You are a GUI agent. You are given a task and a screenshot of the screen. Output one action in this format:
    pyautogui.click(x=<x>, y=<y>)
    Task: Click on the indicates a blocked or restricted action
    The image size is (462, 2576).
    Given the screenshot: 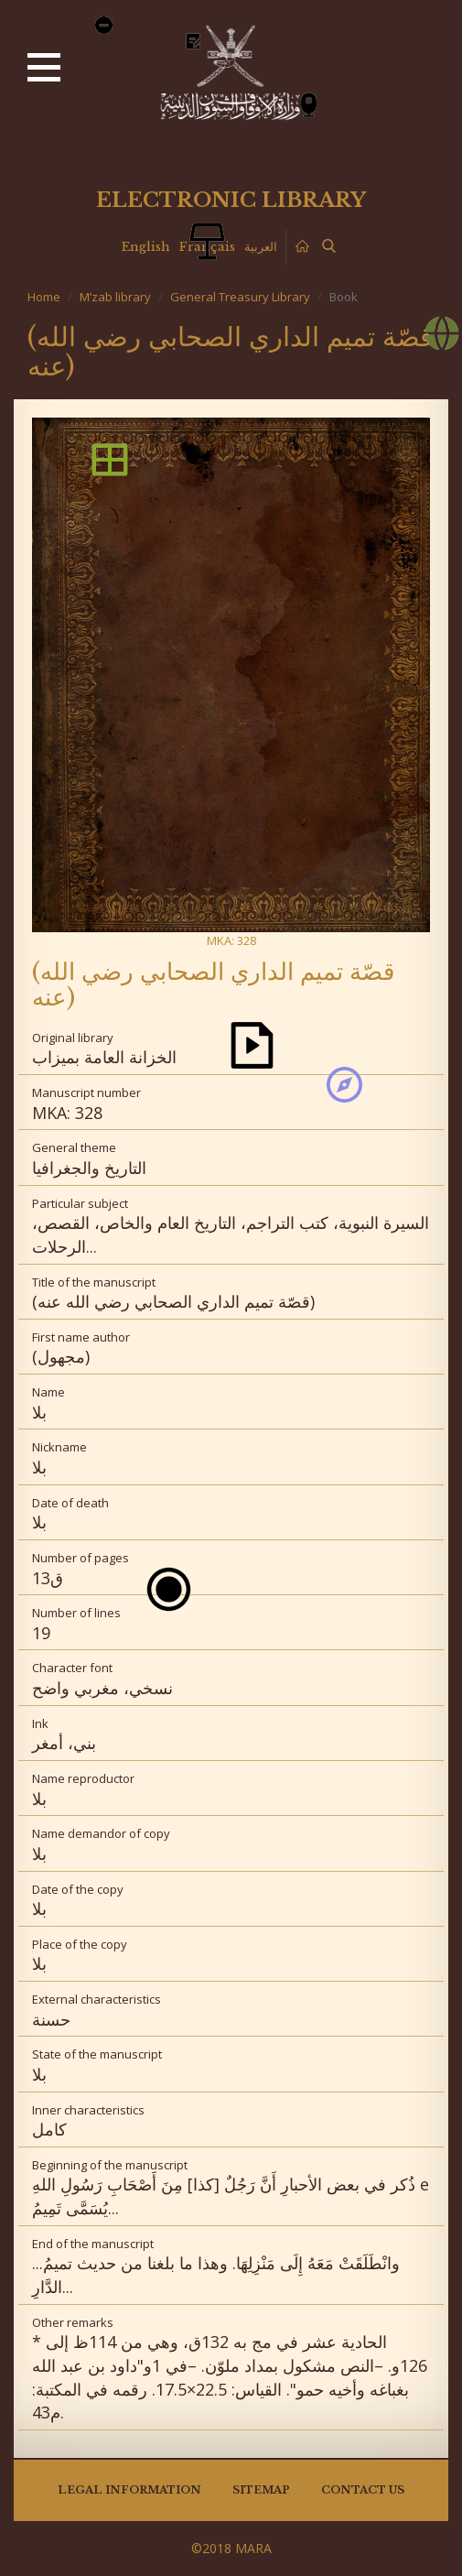 What is the action you would take?
    pyautogui.click(x=103, y=25)
    